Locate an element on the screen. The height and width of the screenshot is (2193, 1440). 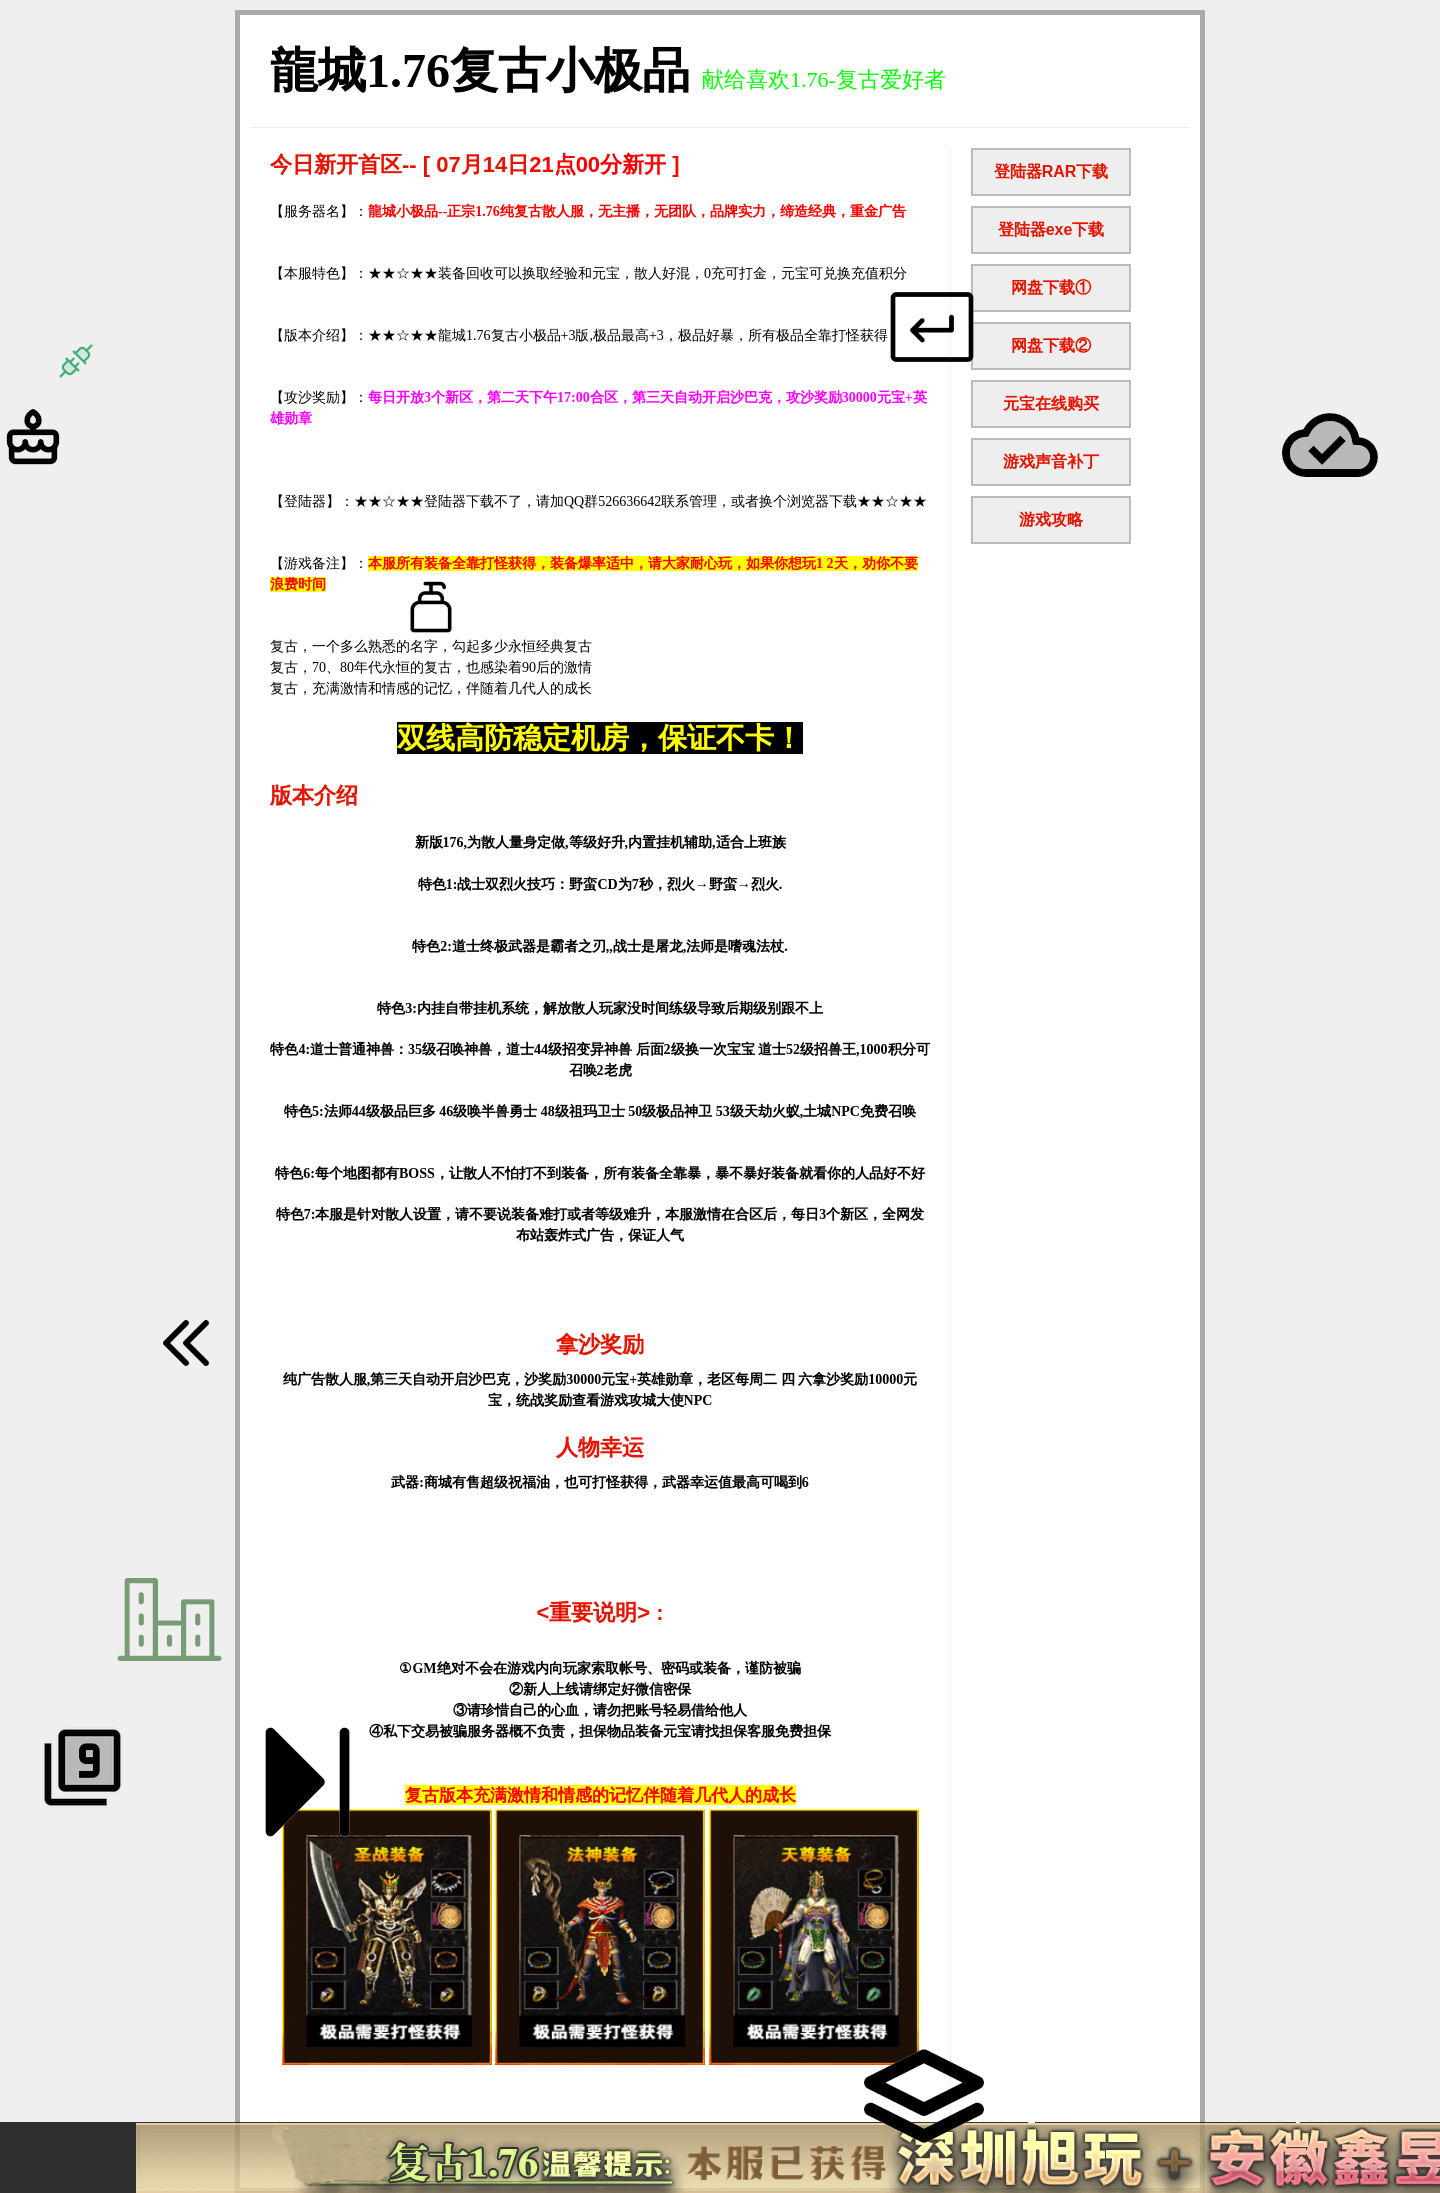
go back to the beginning is located at coordinates (188, 1343).